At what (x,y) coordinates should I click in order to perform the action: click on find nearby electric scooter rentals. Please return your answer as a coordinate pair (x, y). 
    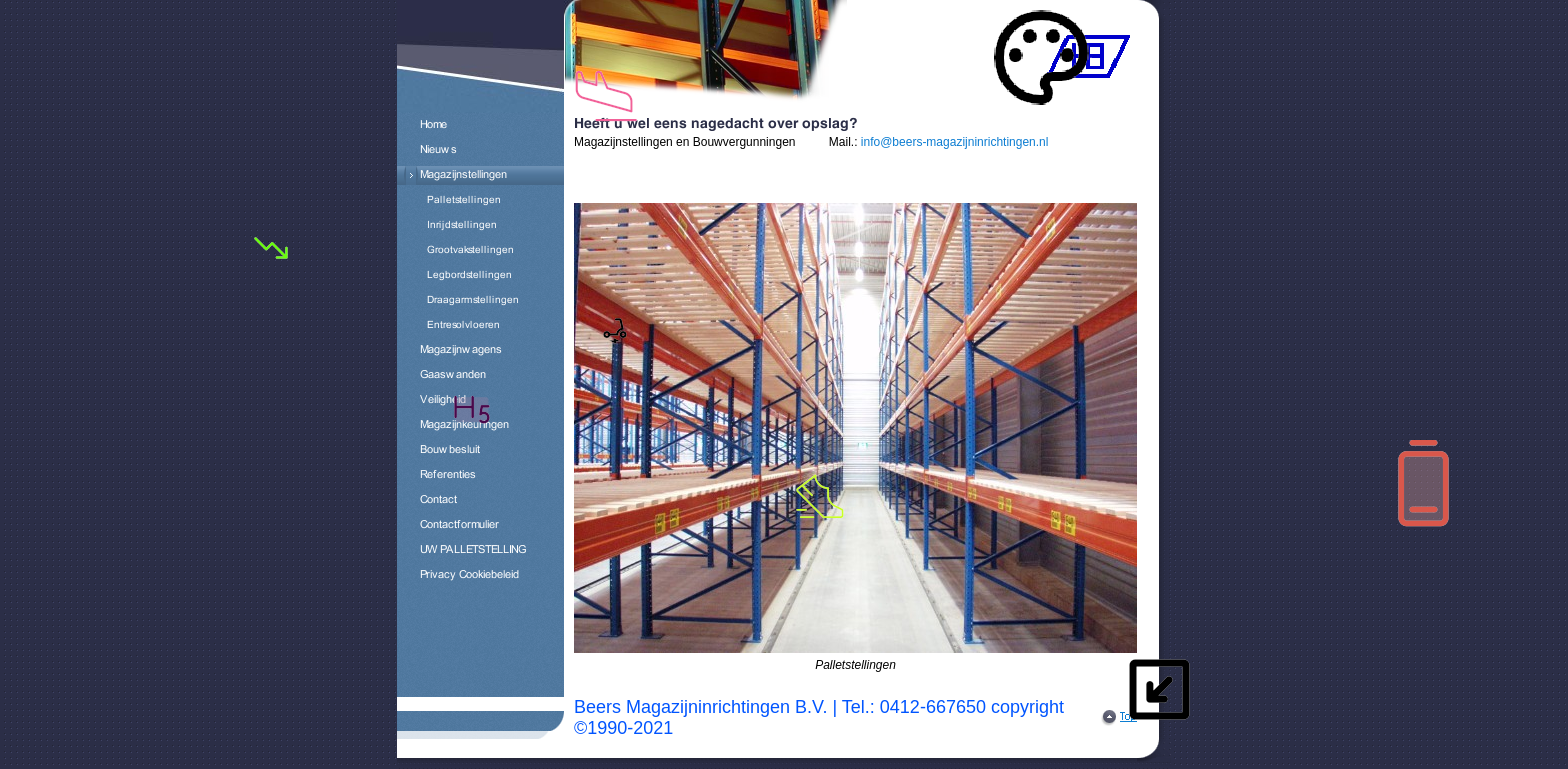
    Looking at the image, I should click on (615, 331).